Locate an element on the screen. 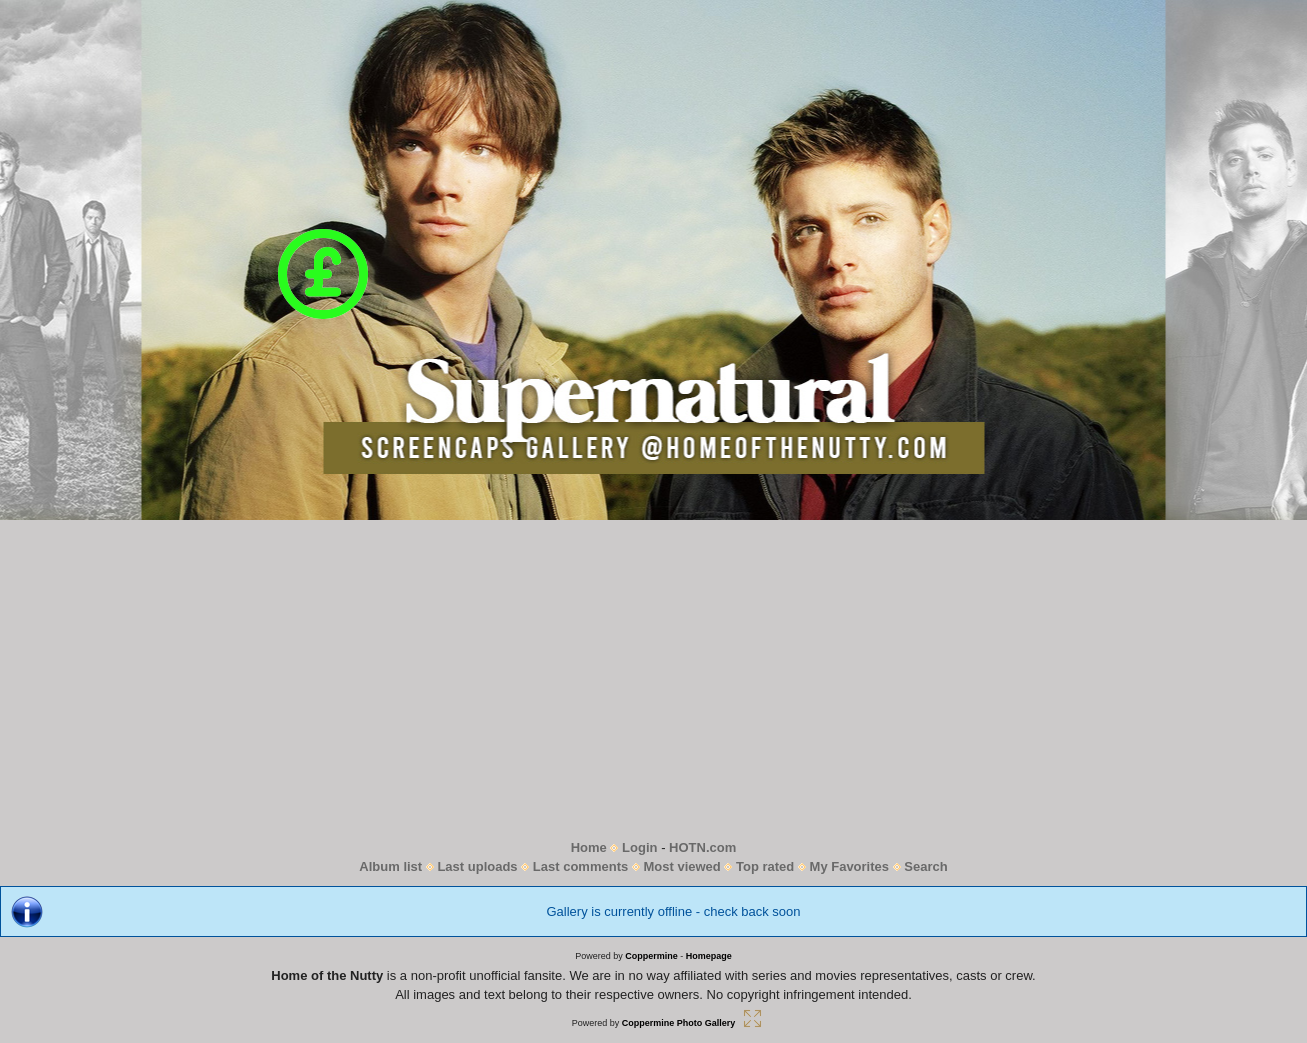 Image resolution: width=1307 pixels, height=1043 pixels. expand to fullscreen mode is located at coordinates (752, 1018).